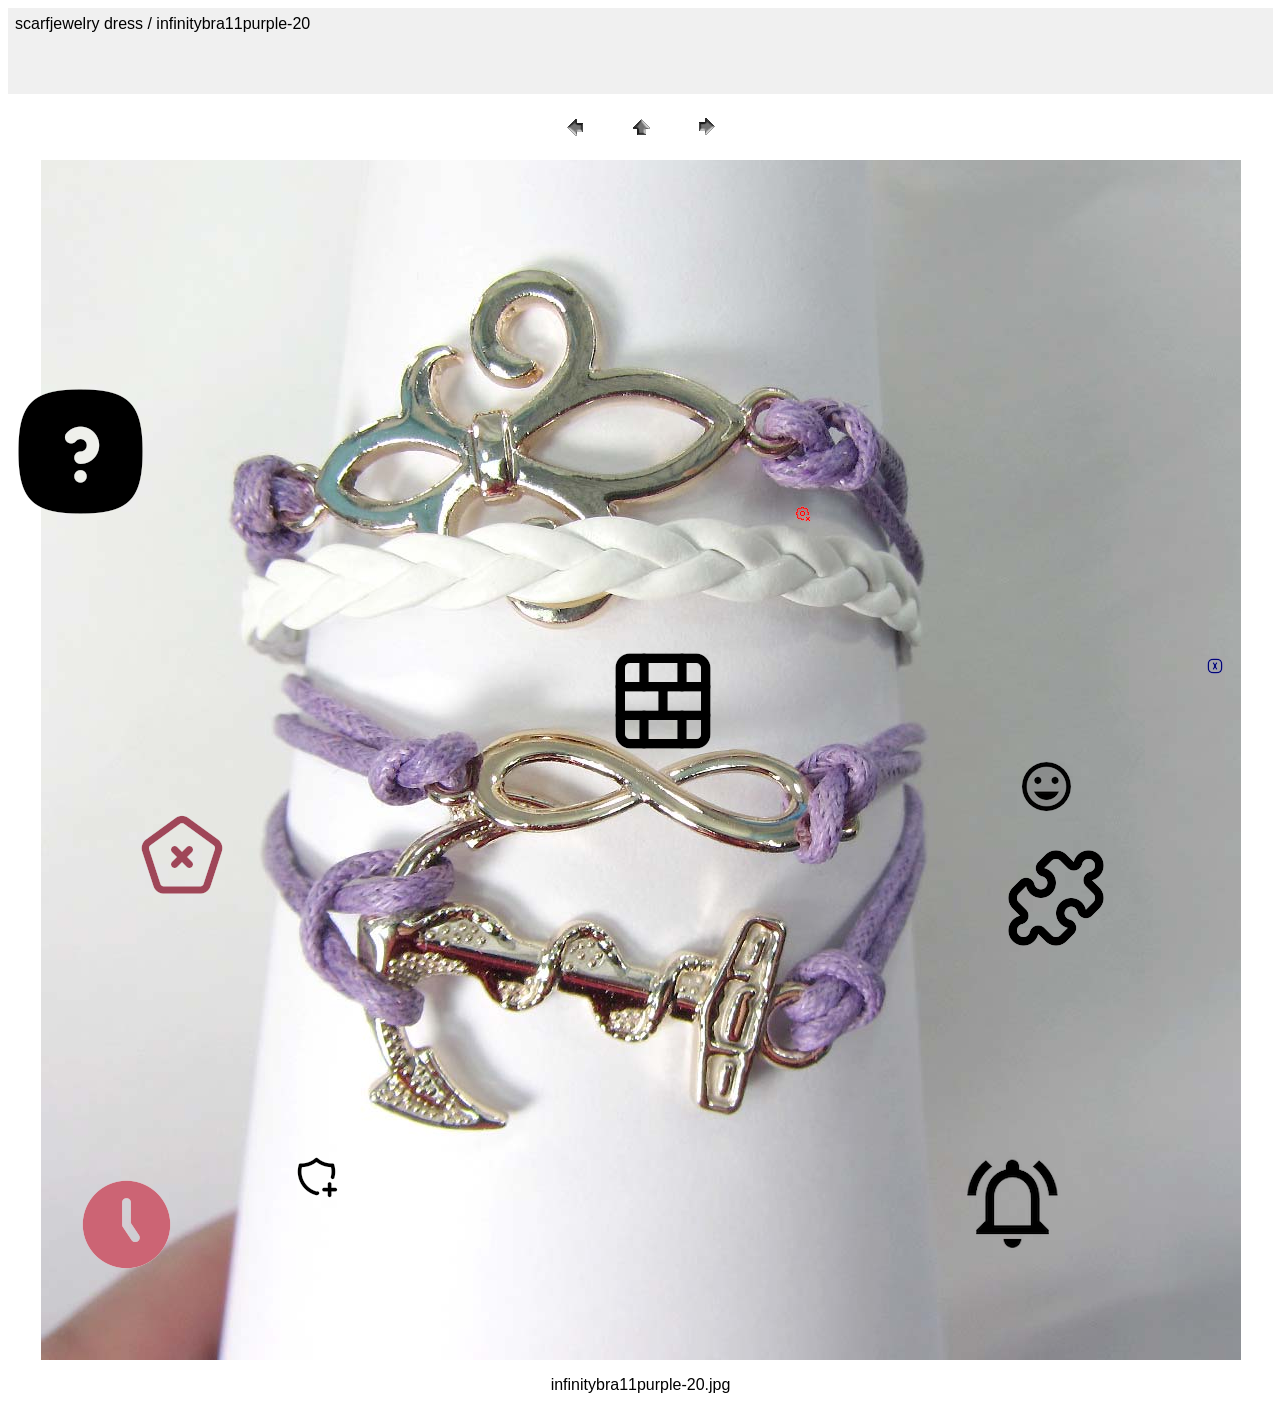 The height and width of the screenshot is (1410, 1281). What do you see at coordinates (182, 857) in the screenshot?
I see `remove or delete a selected shape` at bounding box center [182, 857].